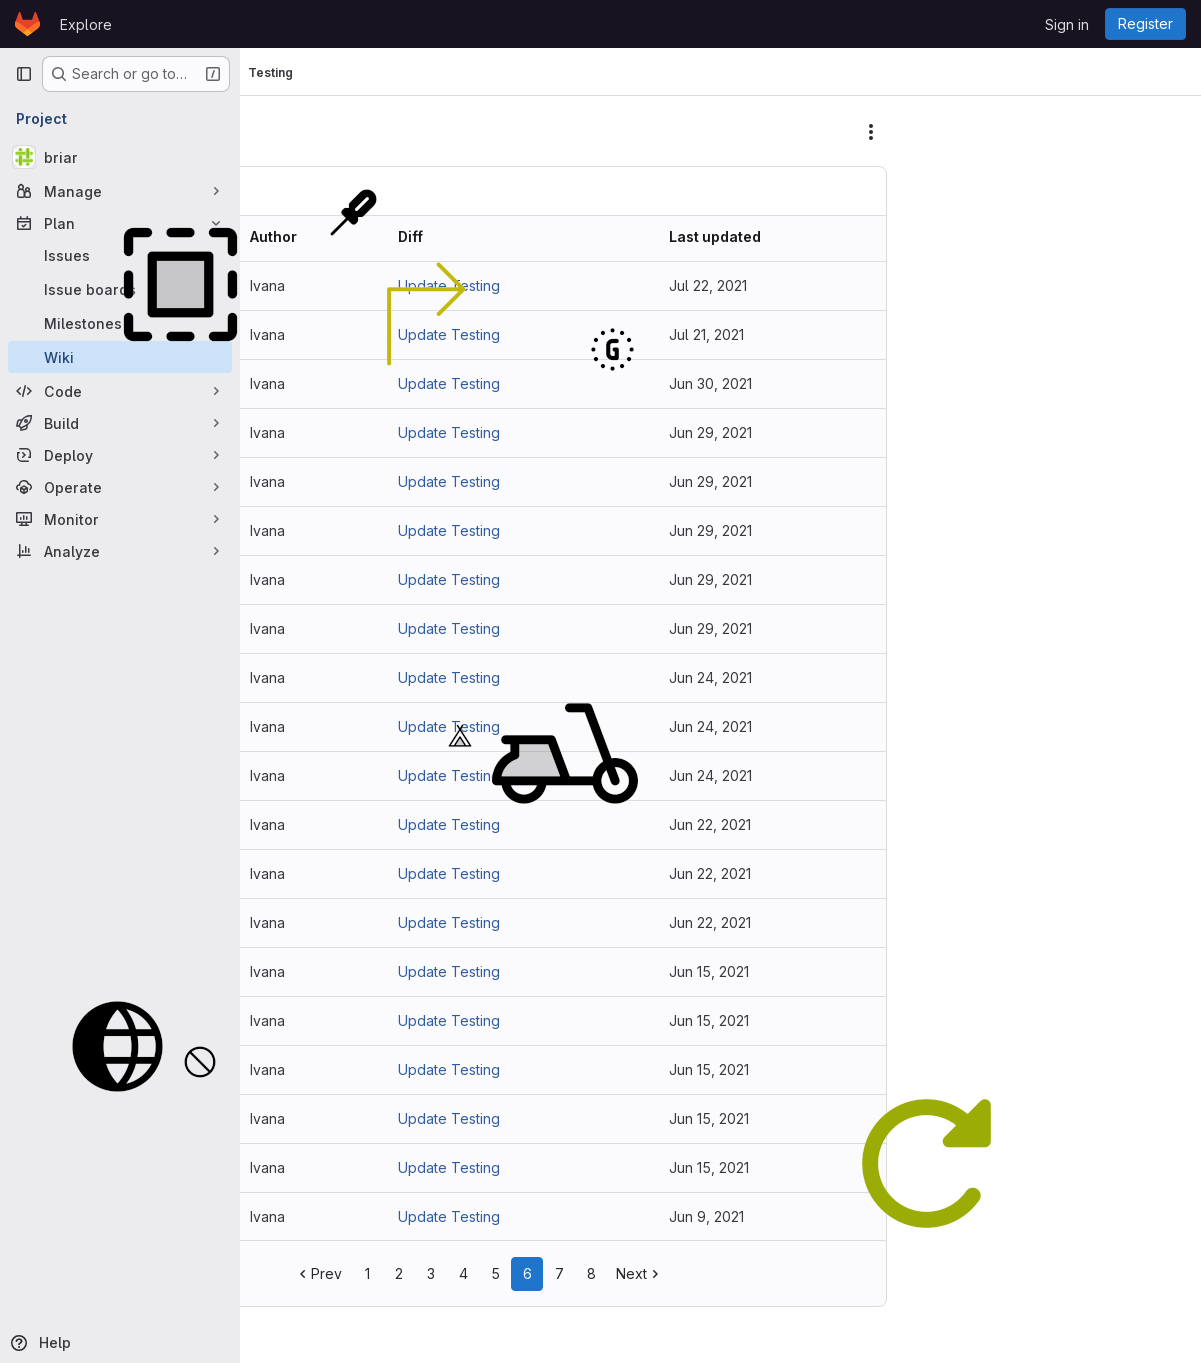 The width and height of the screenshot is (1201, 1363). What do you see at coordinates (612, 349) in the screenshot?
I see `google account or service indicator` at bounding box center [612, 349].